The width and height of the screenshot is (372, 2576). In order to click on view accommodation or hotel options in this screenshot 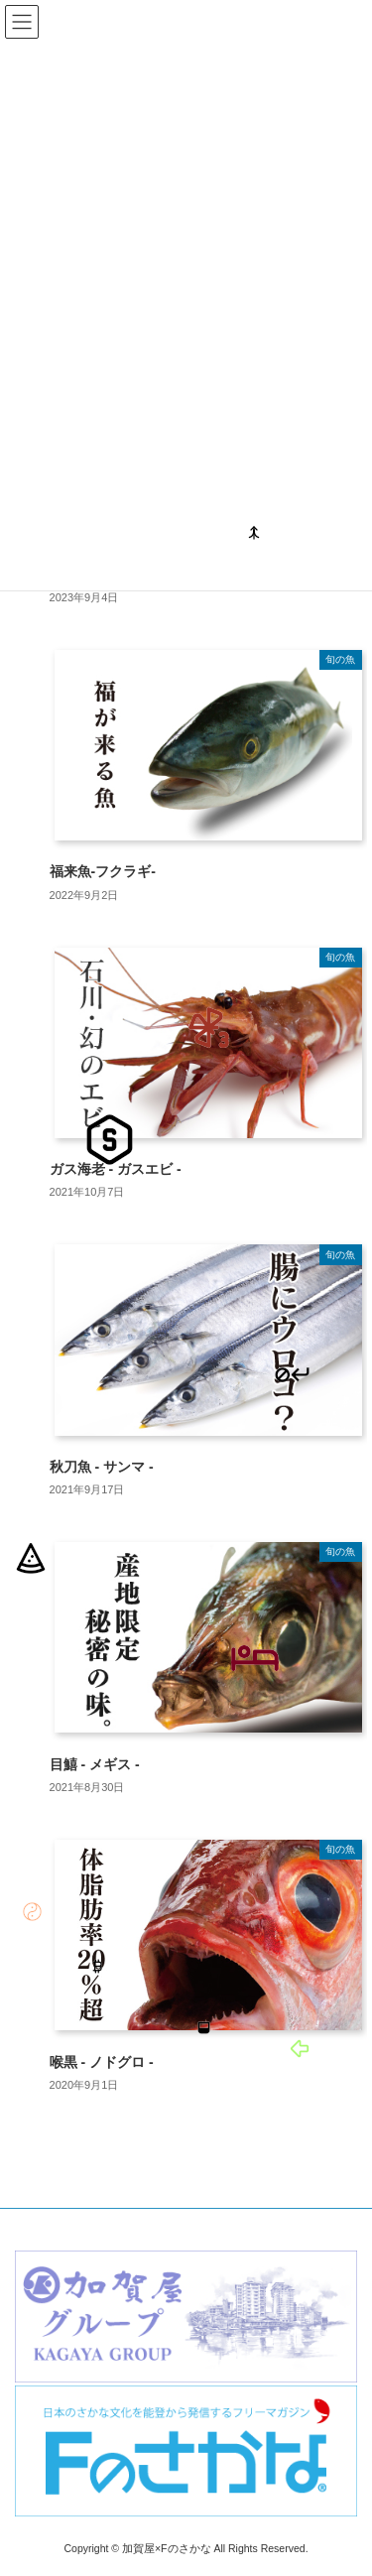, I will do `click(255, 1658)`.